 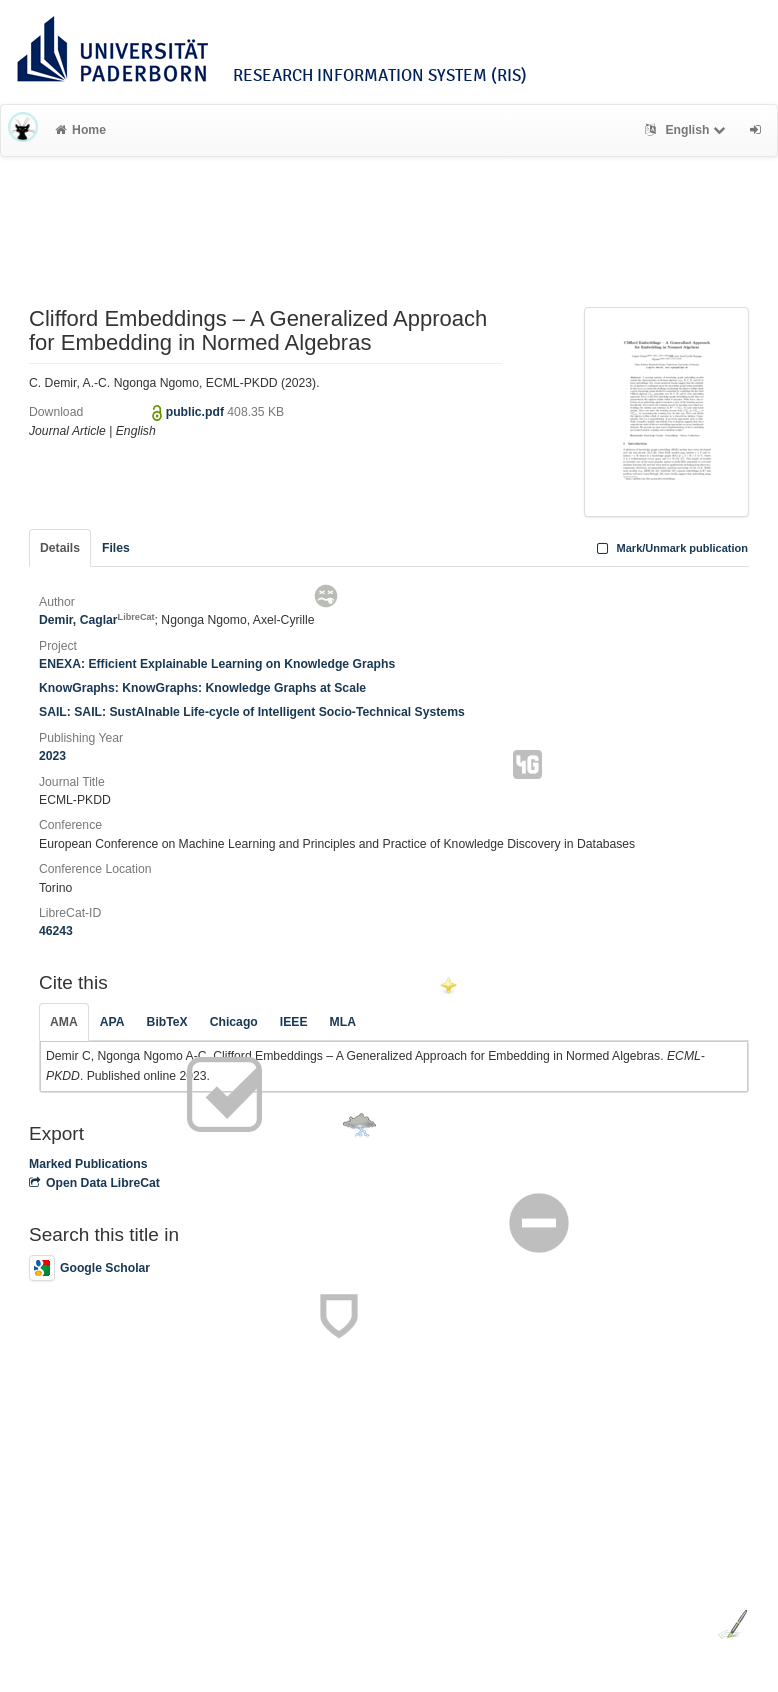 What do you see at coordinates (539, 1223) in the screenshot?
I see `indicates an error or failed action` at bounding box center [539, 1223].